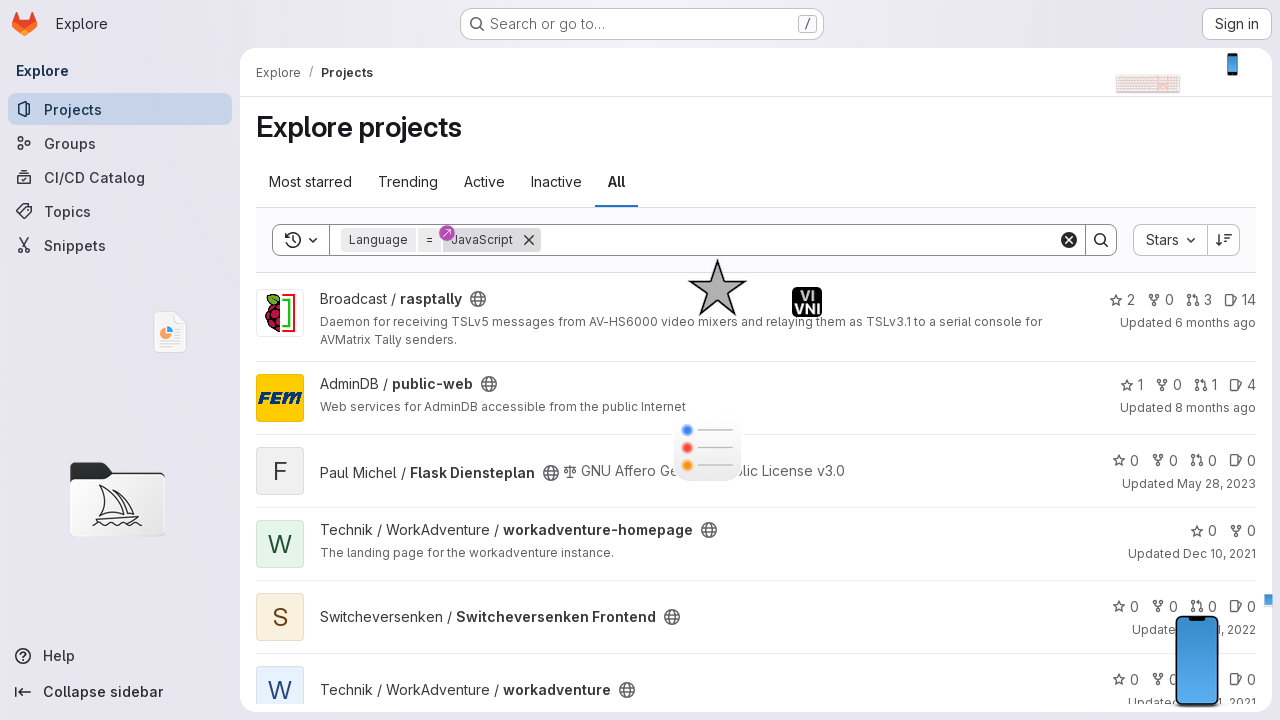 Image resolution: width=1280 pixels, height=720 pixels. I want to click on iPad Mini 3 device with cellular connectivity, so click(1268, 598).